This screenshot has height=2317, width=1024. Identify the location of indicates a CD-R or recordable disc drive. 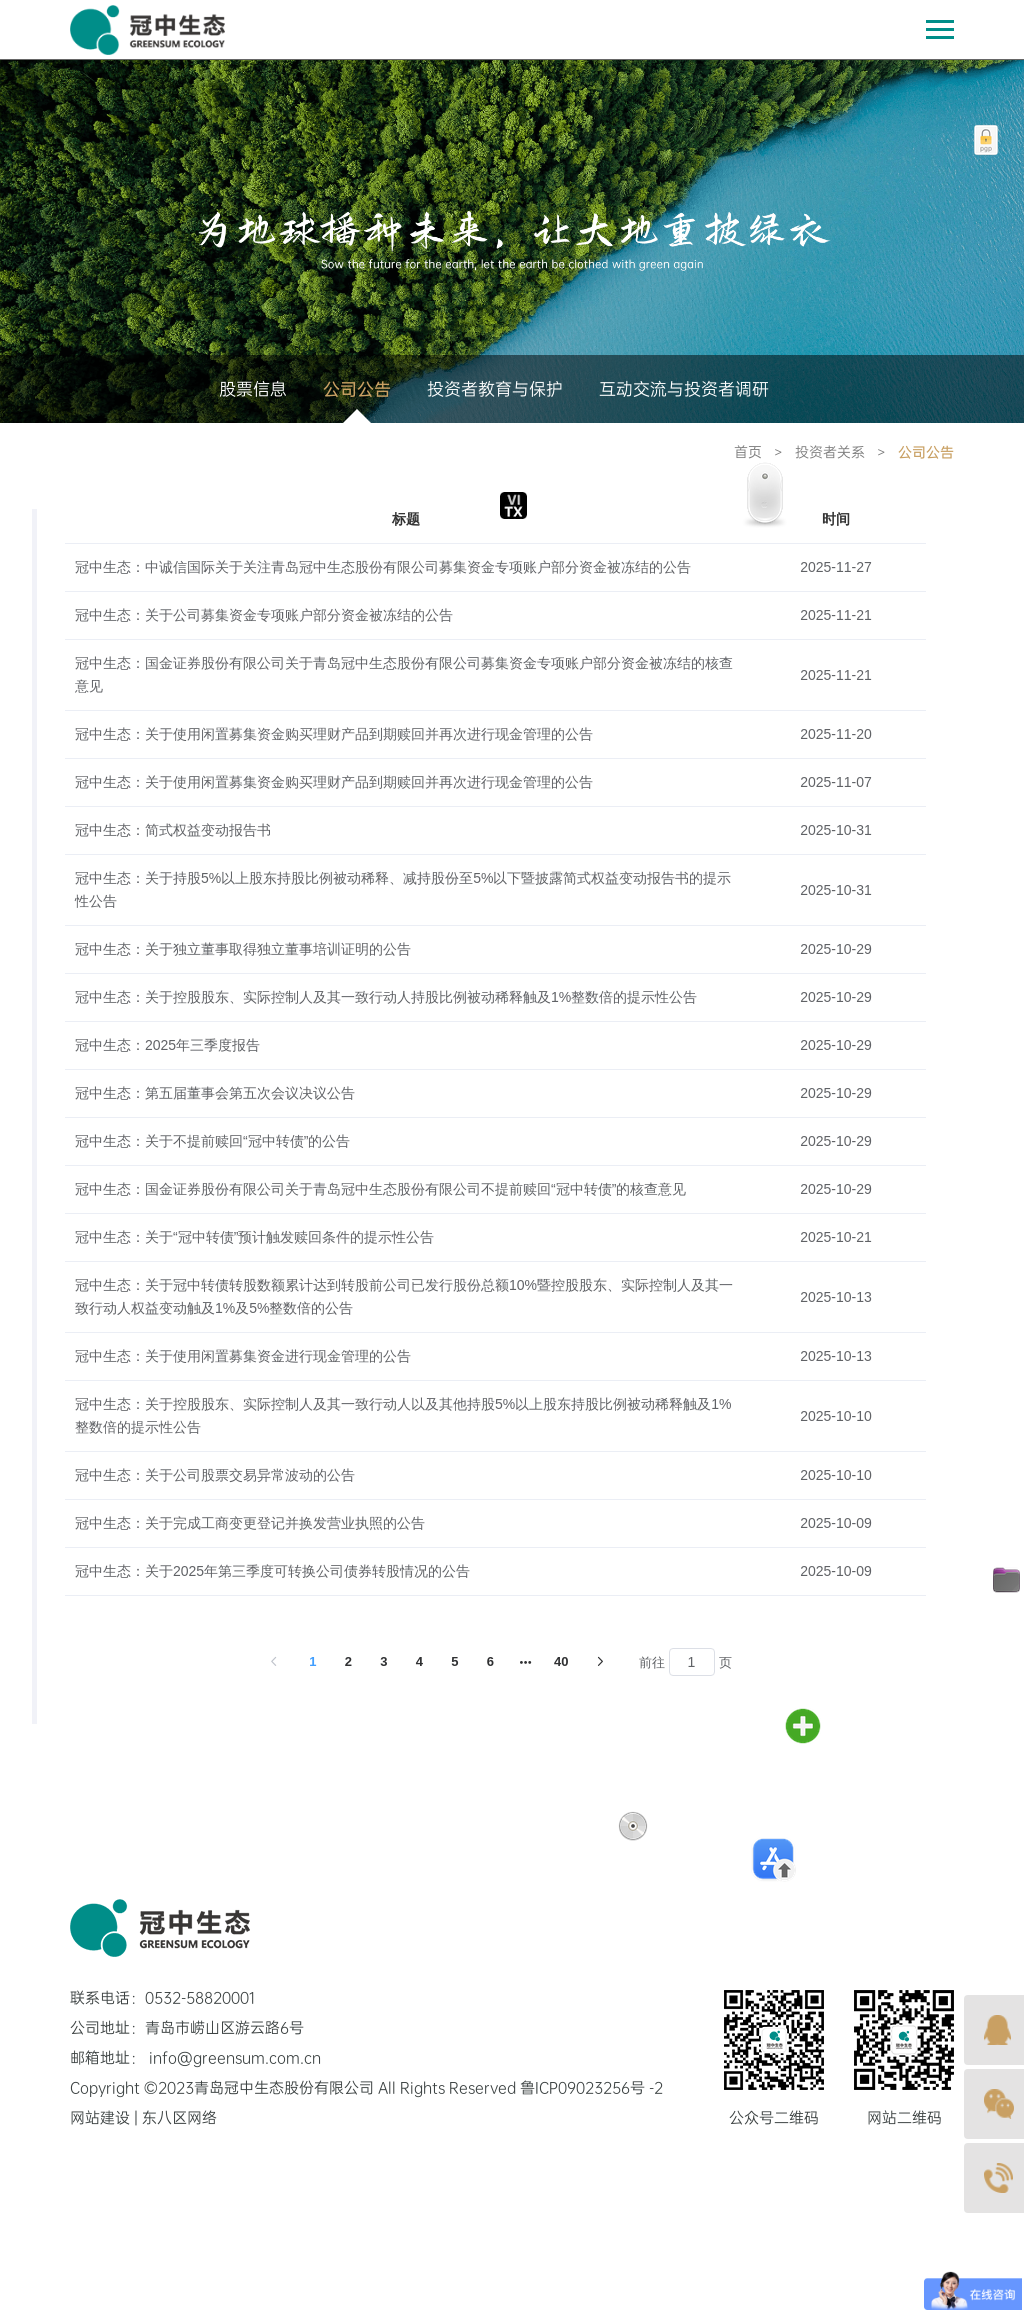
(633, 1826).